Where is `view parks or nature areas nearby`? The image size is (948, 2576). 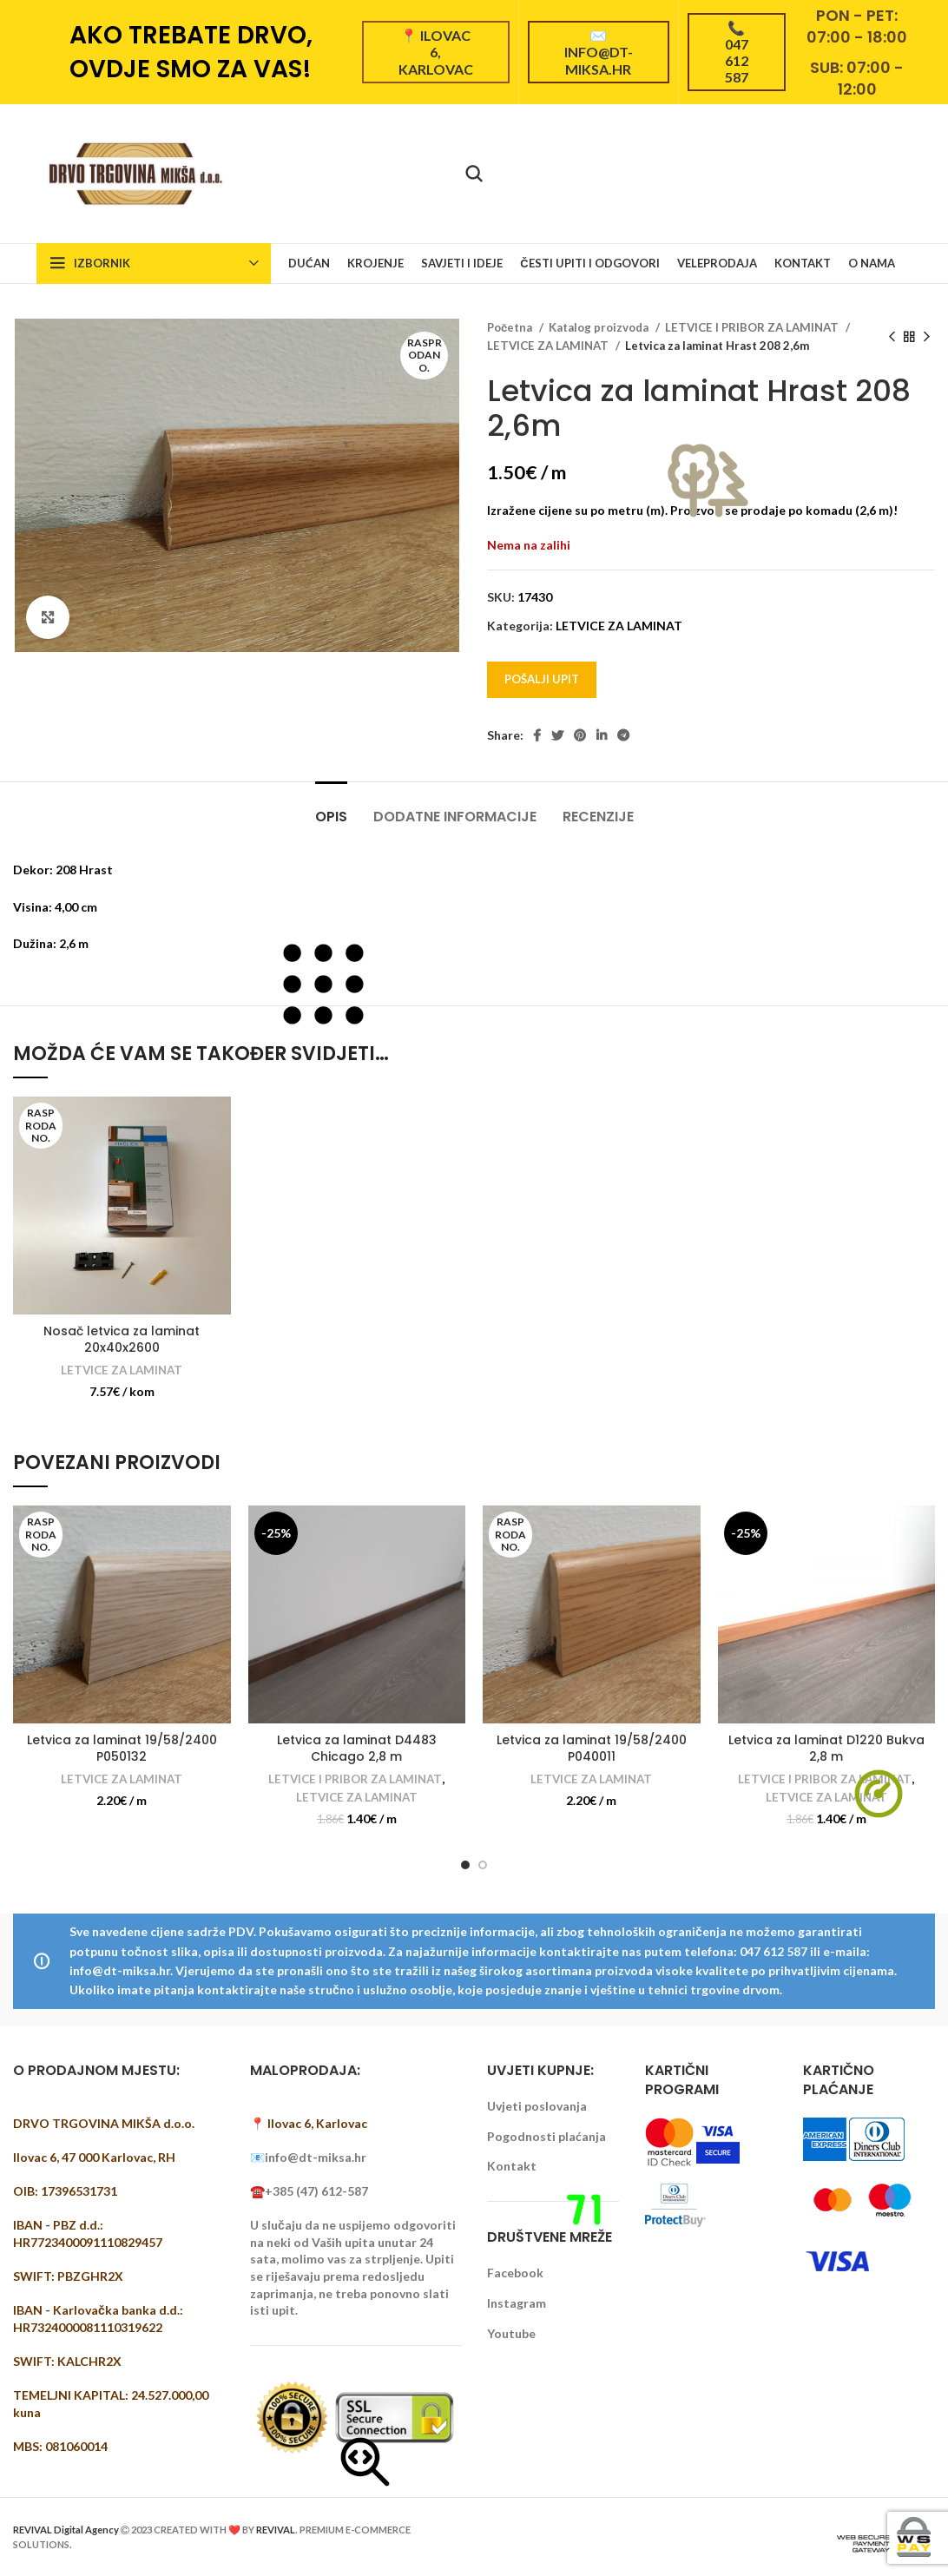 view parks or nature areas nearby is located at coordinates (708, 480).